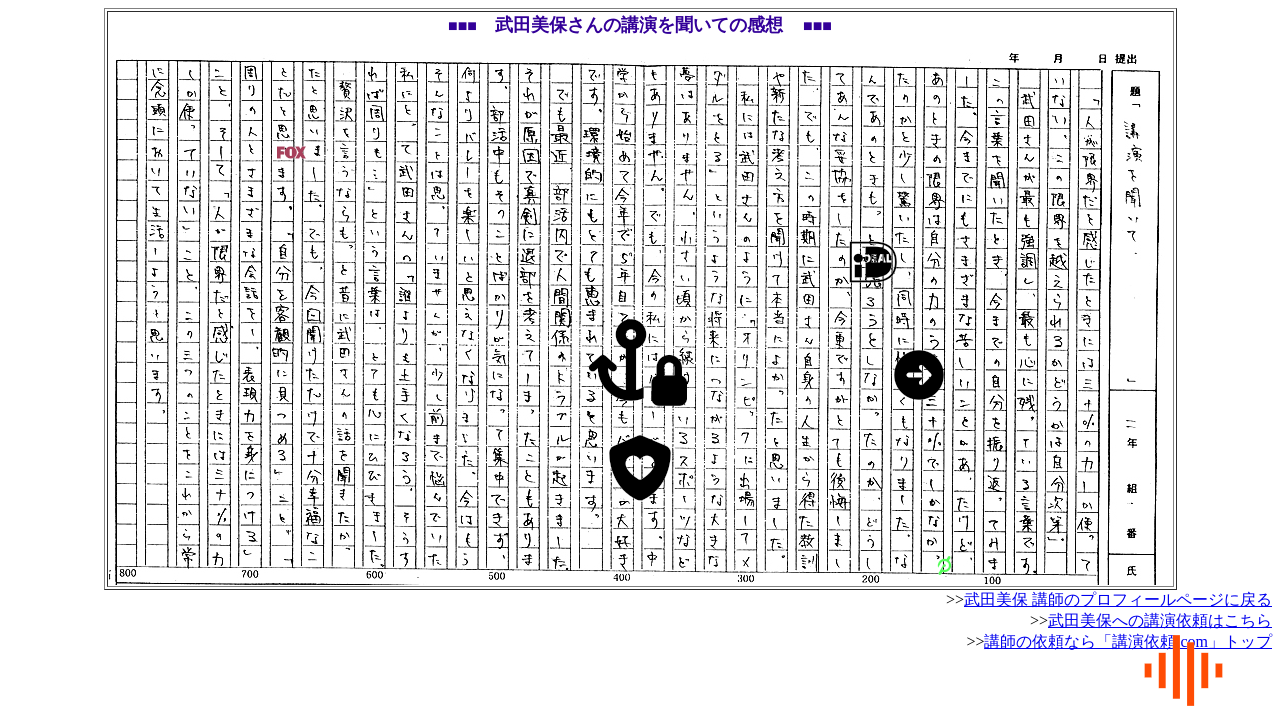 This screenshot has width=1280, height=720. I want to click on pay with iDEAL payment method, so click(873, 262).